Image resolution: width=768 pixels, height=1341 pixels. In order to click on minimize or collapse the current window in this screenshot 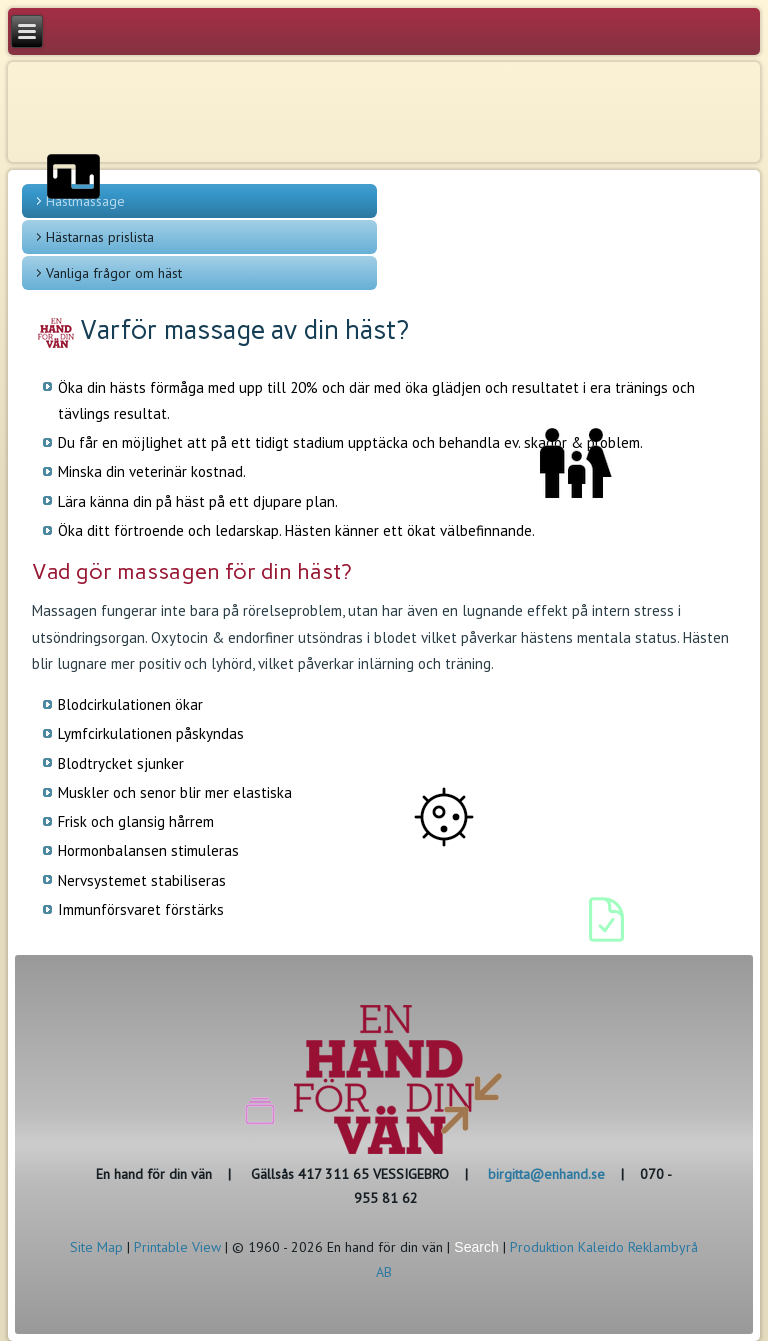, I will do `click(471, 1103)`.